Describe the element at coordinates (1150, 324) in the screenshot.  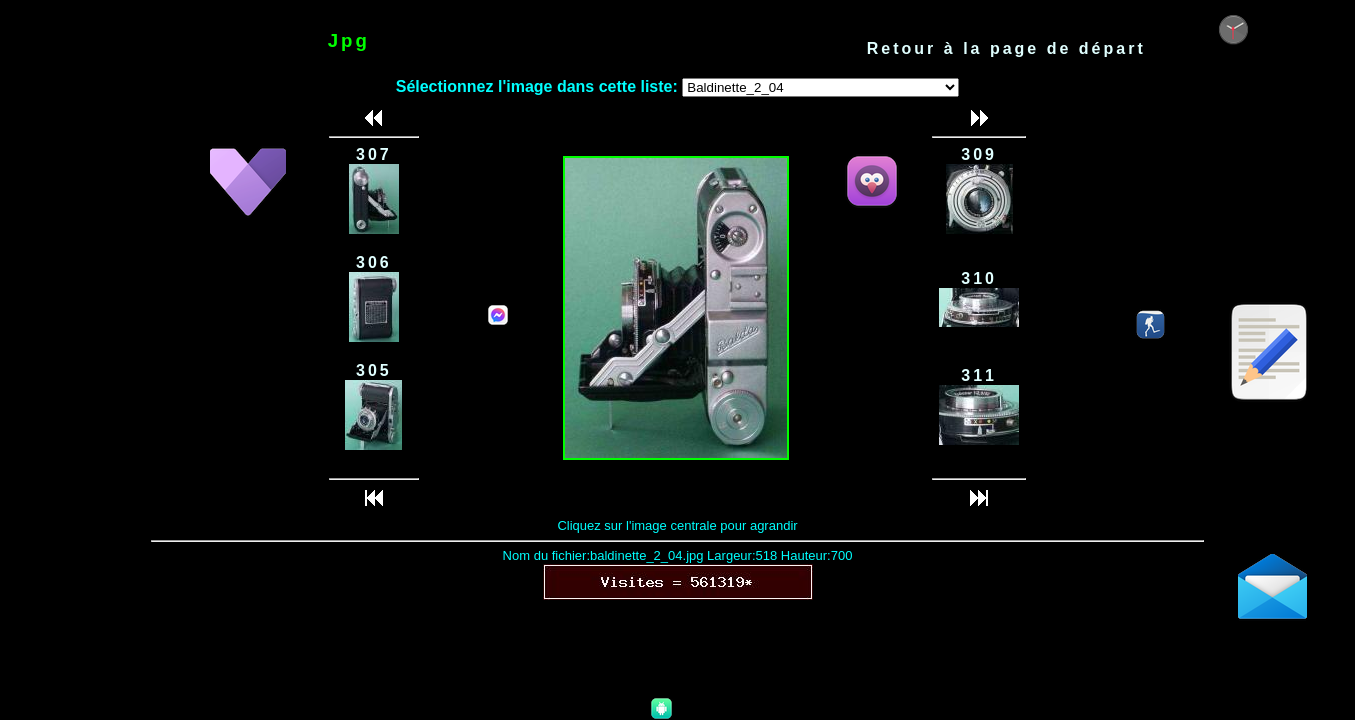
I see `open subsurface dive logging app` at that location.